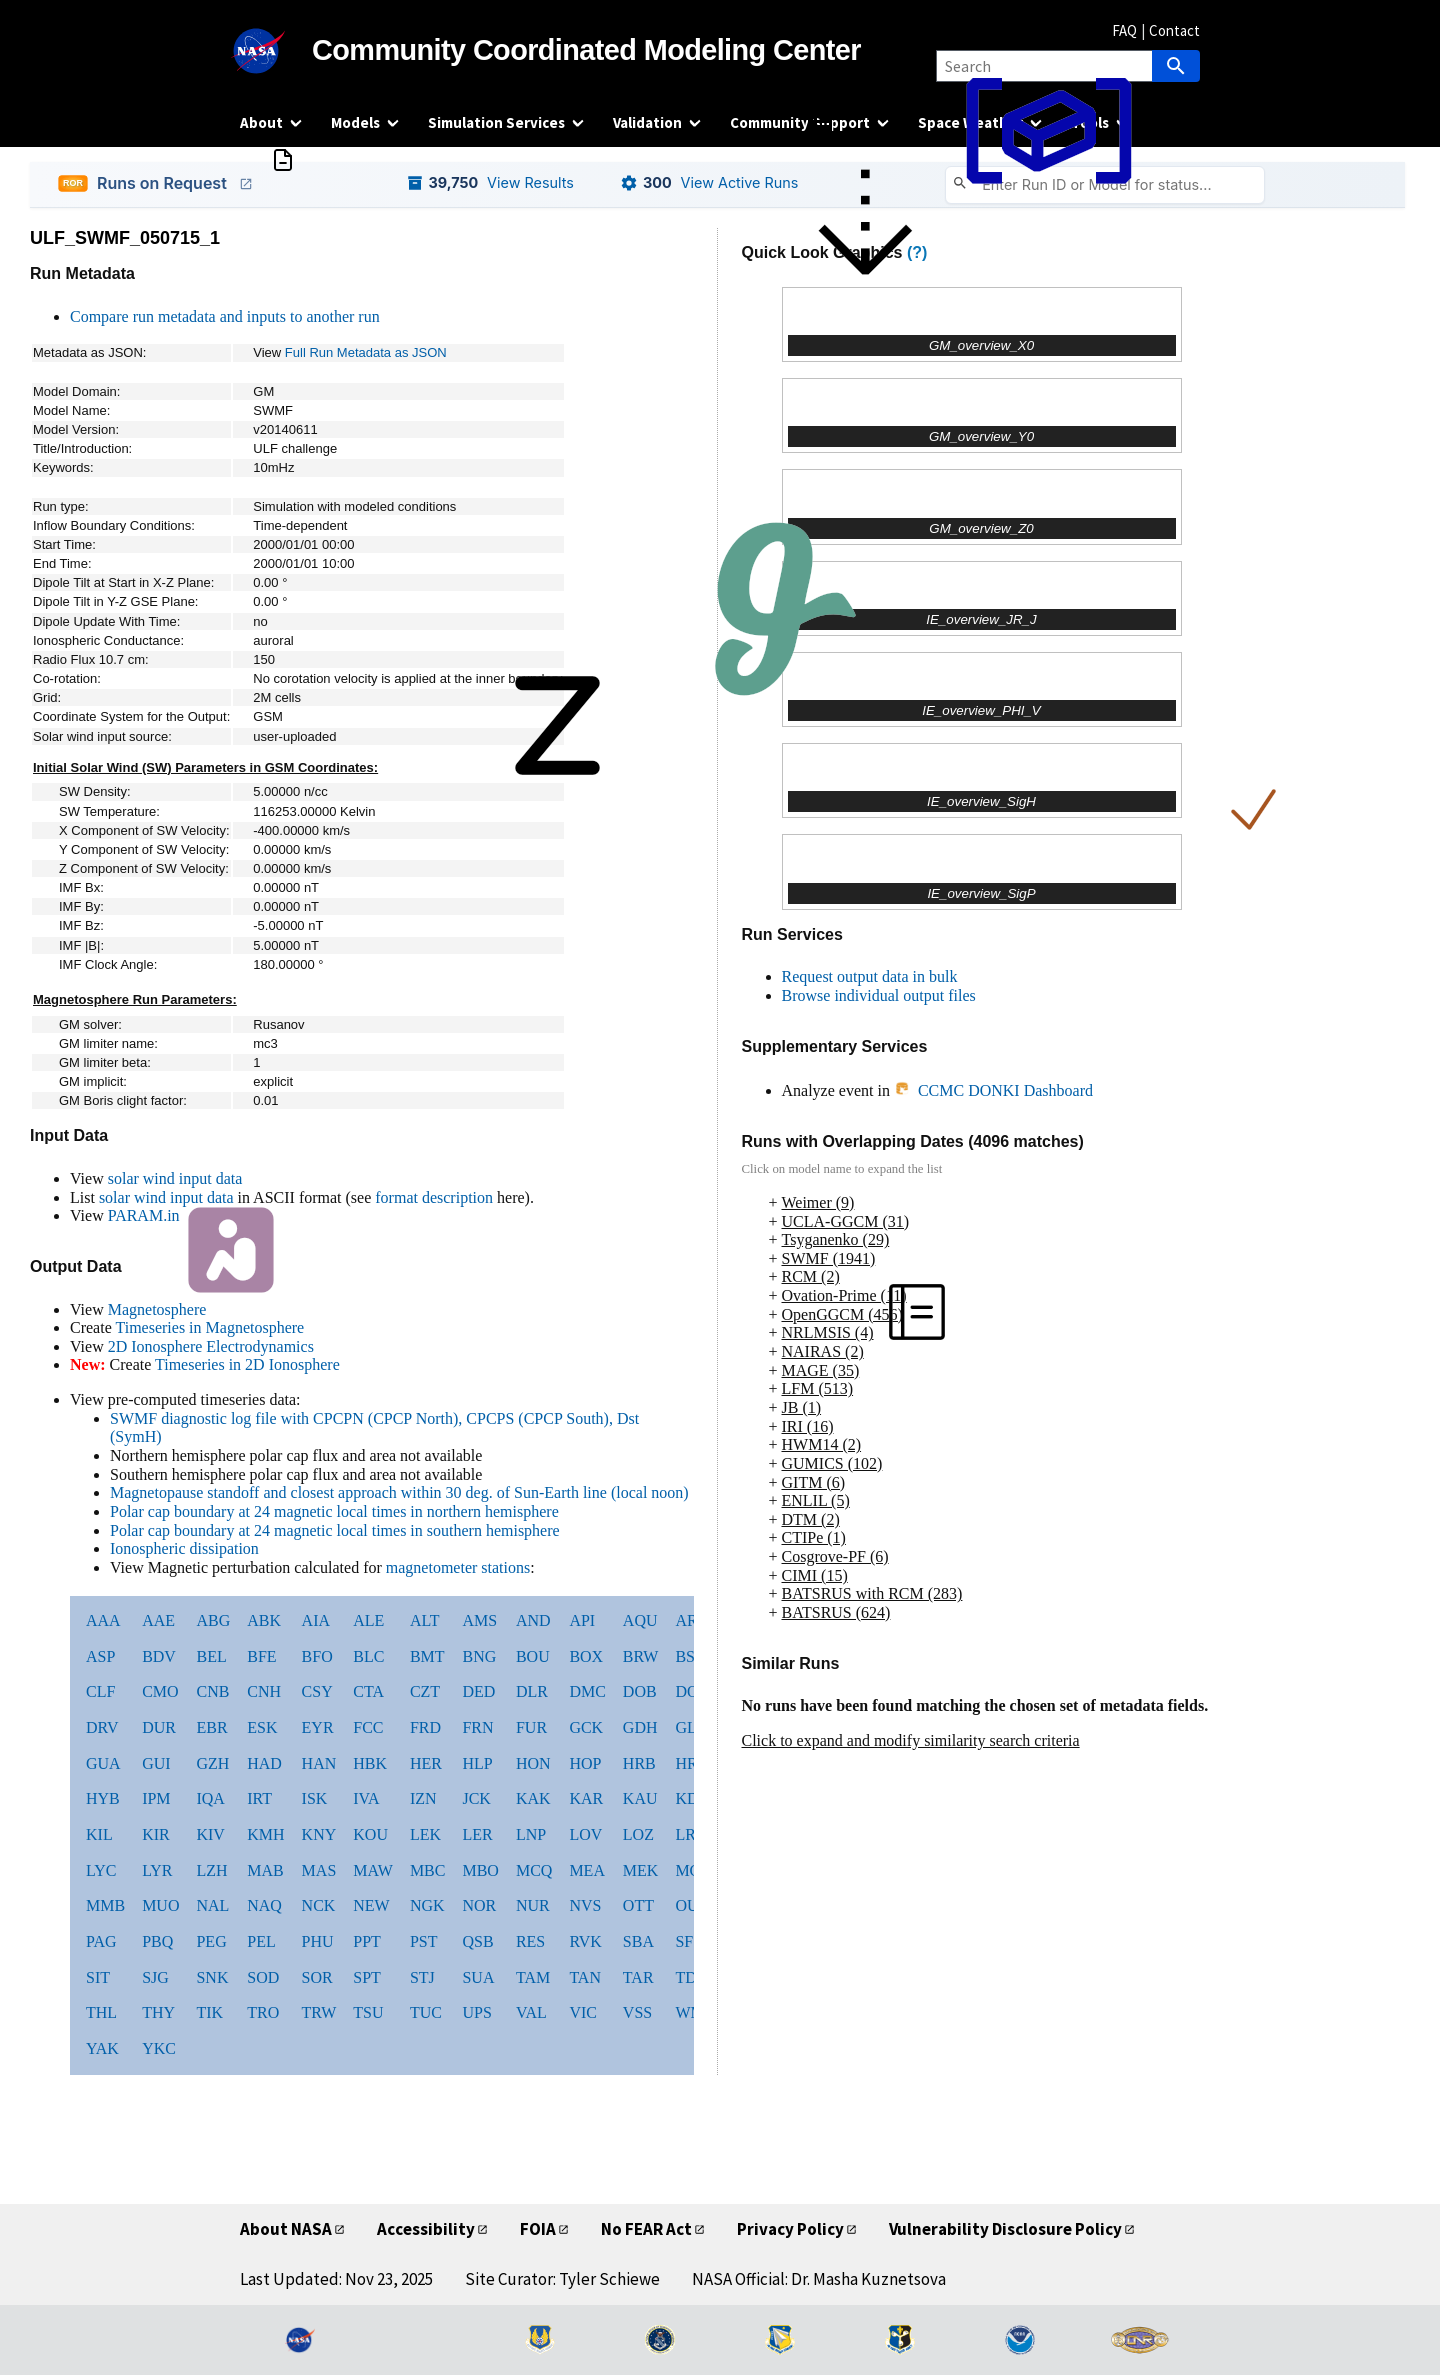 The image size is (1440, 2375). I want to click on open your notebook or notes, so click(917, 1312).